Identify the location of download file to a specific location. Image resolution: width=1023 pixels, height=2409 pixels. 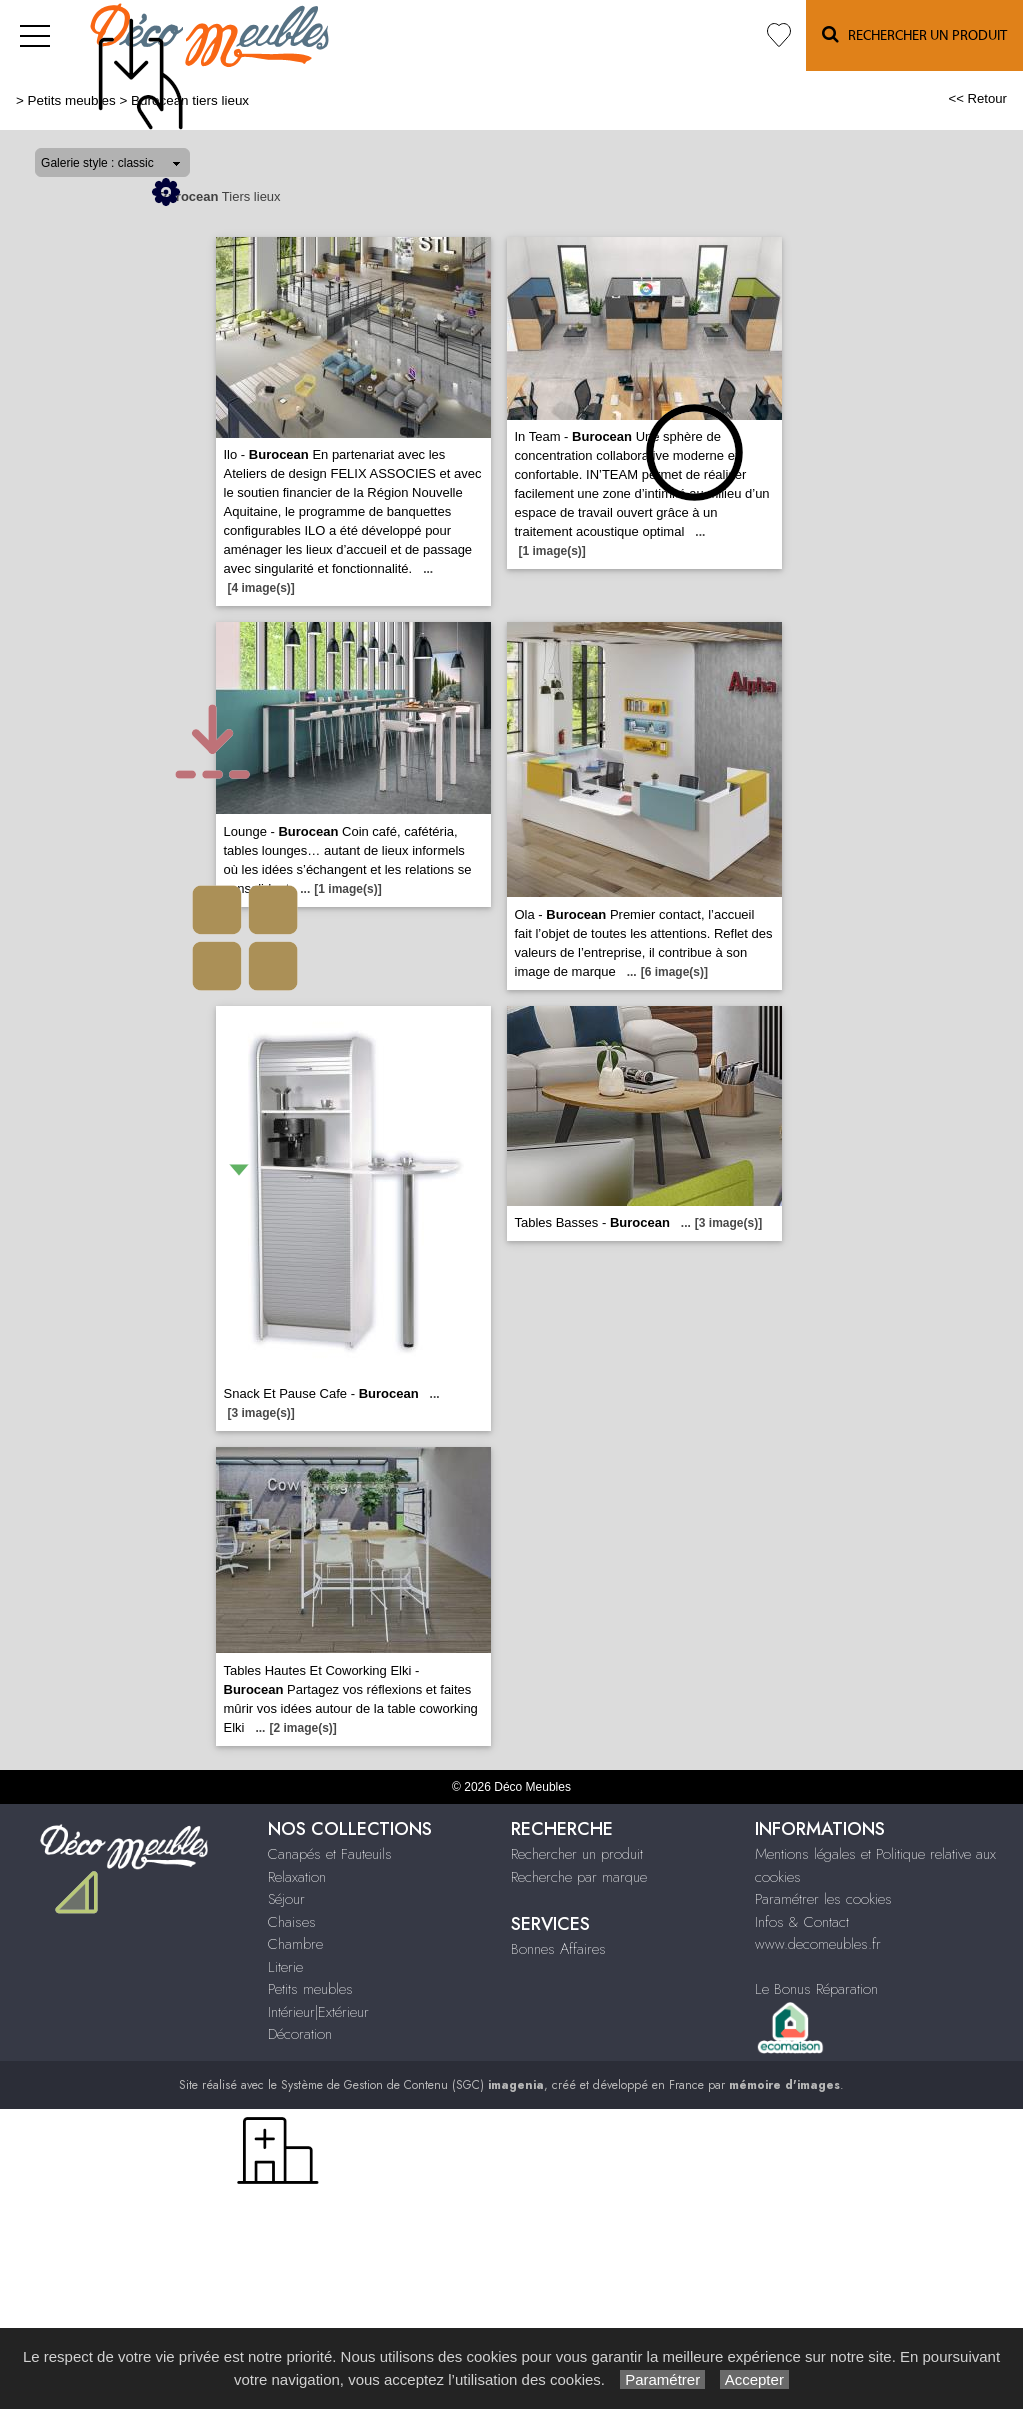
(212, 741).